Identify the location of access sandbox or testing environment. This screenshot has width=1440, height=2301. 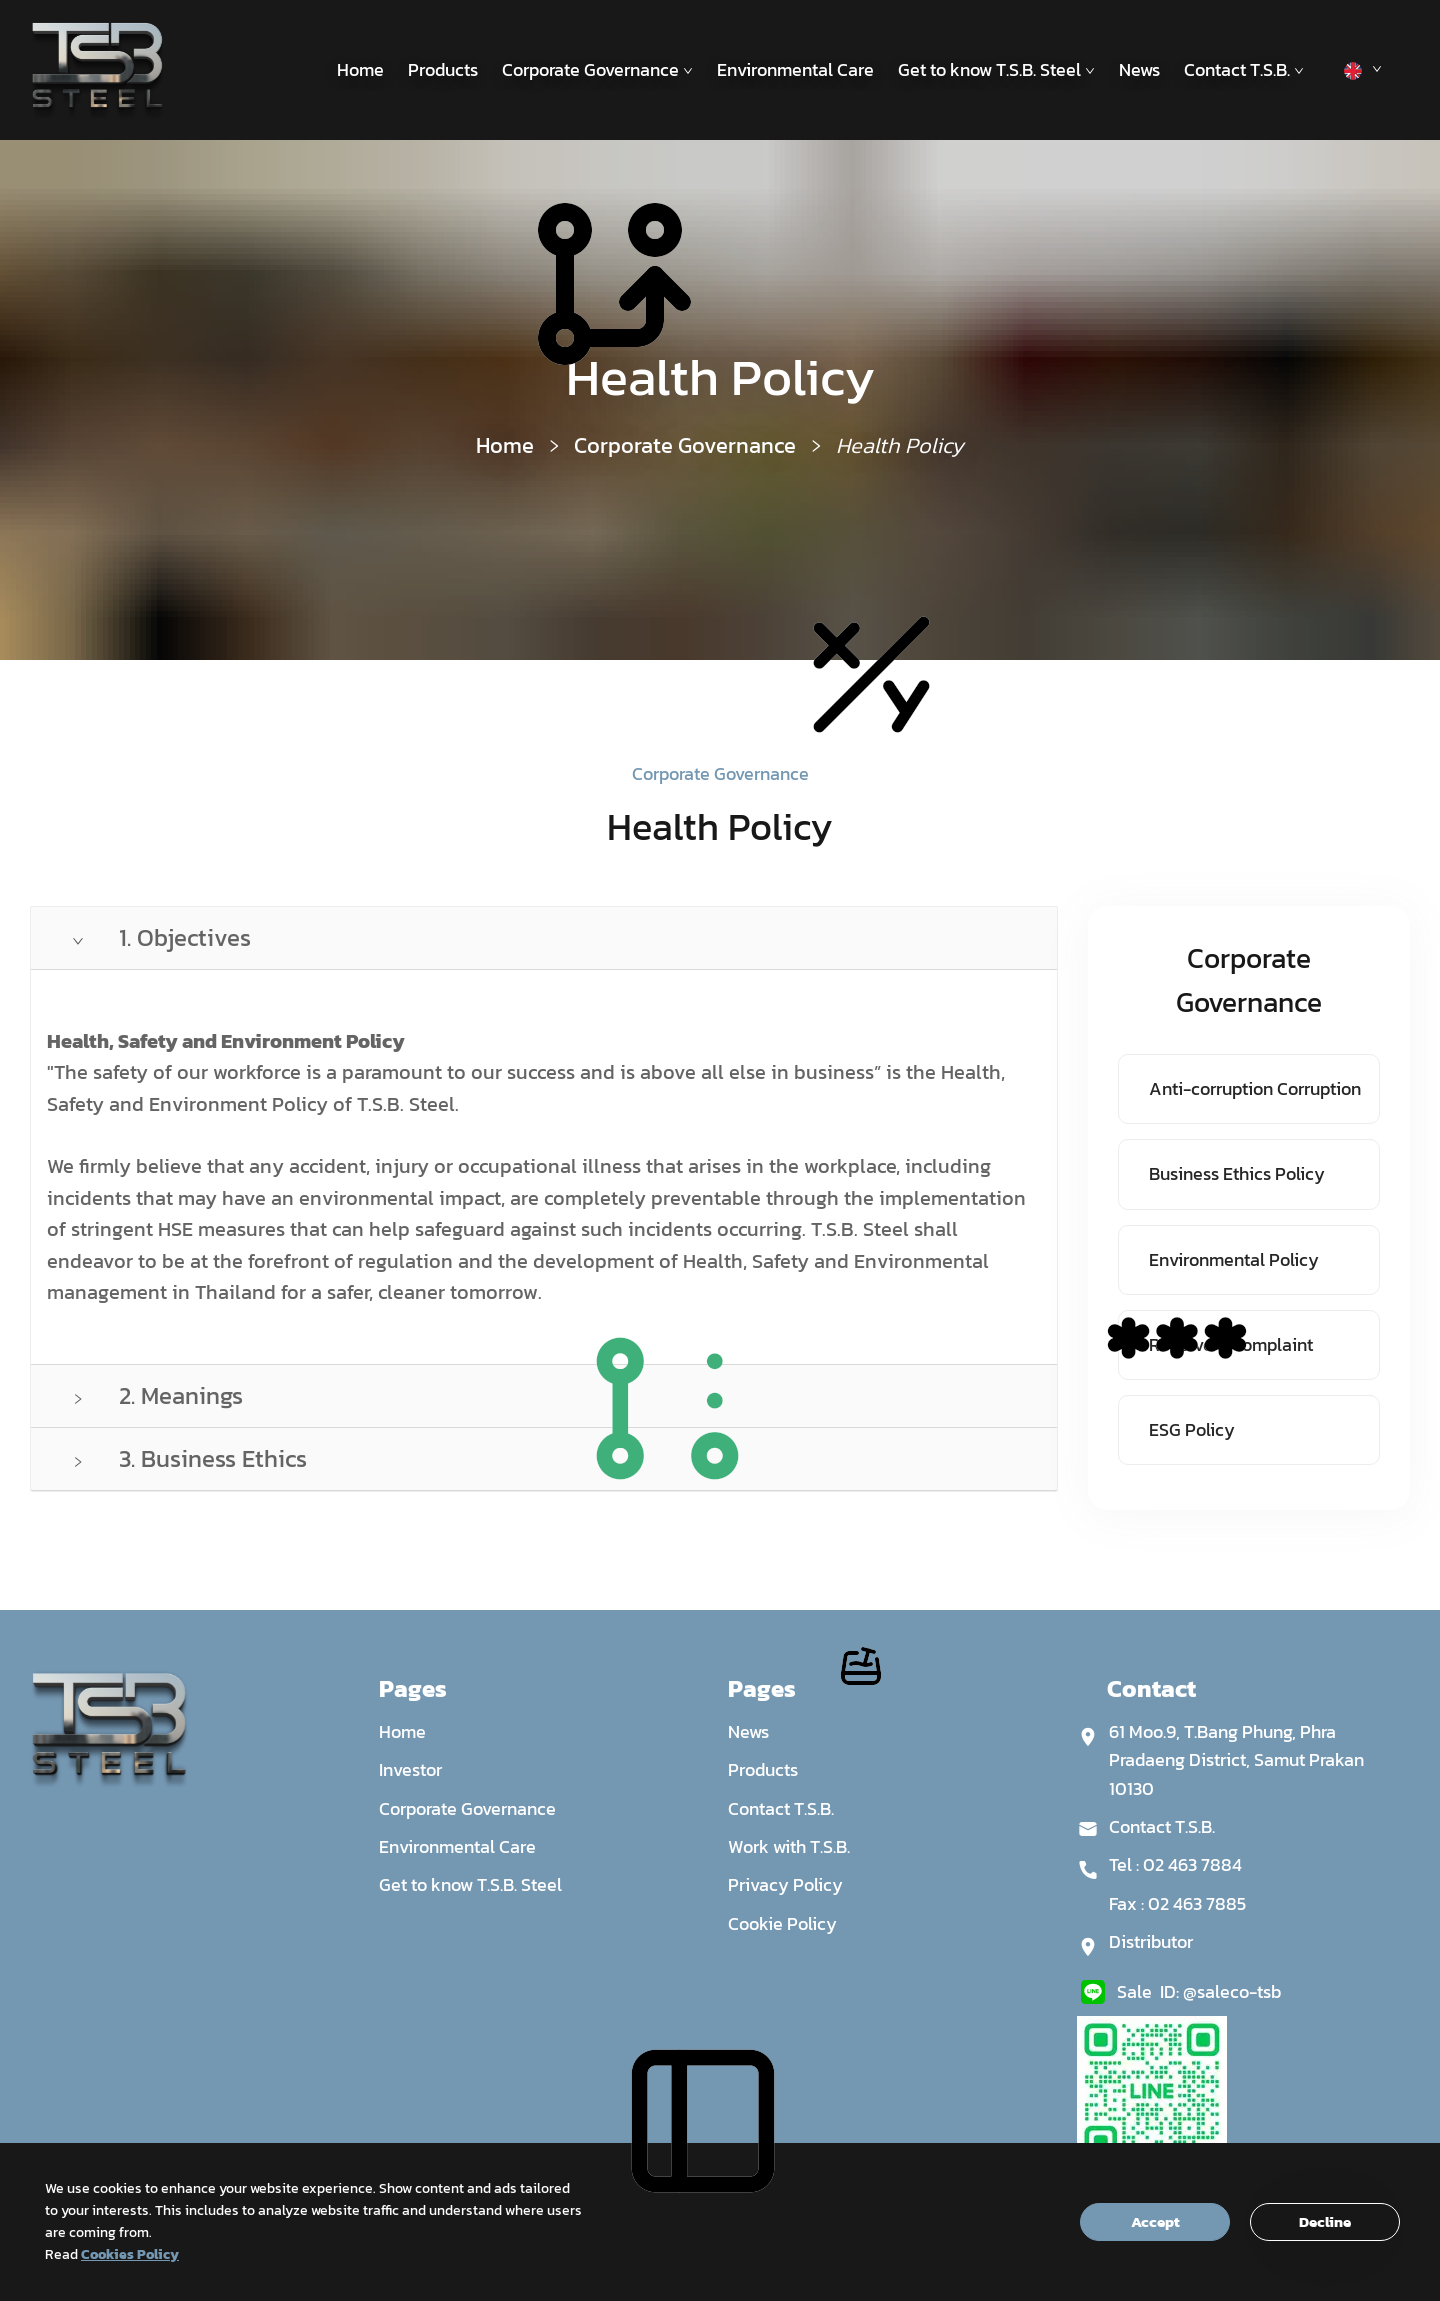
(861, 1667).